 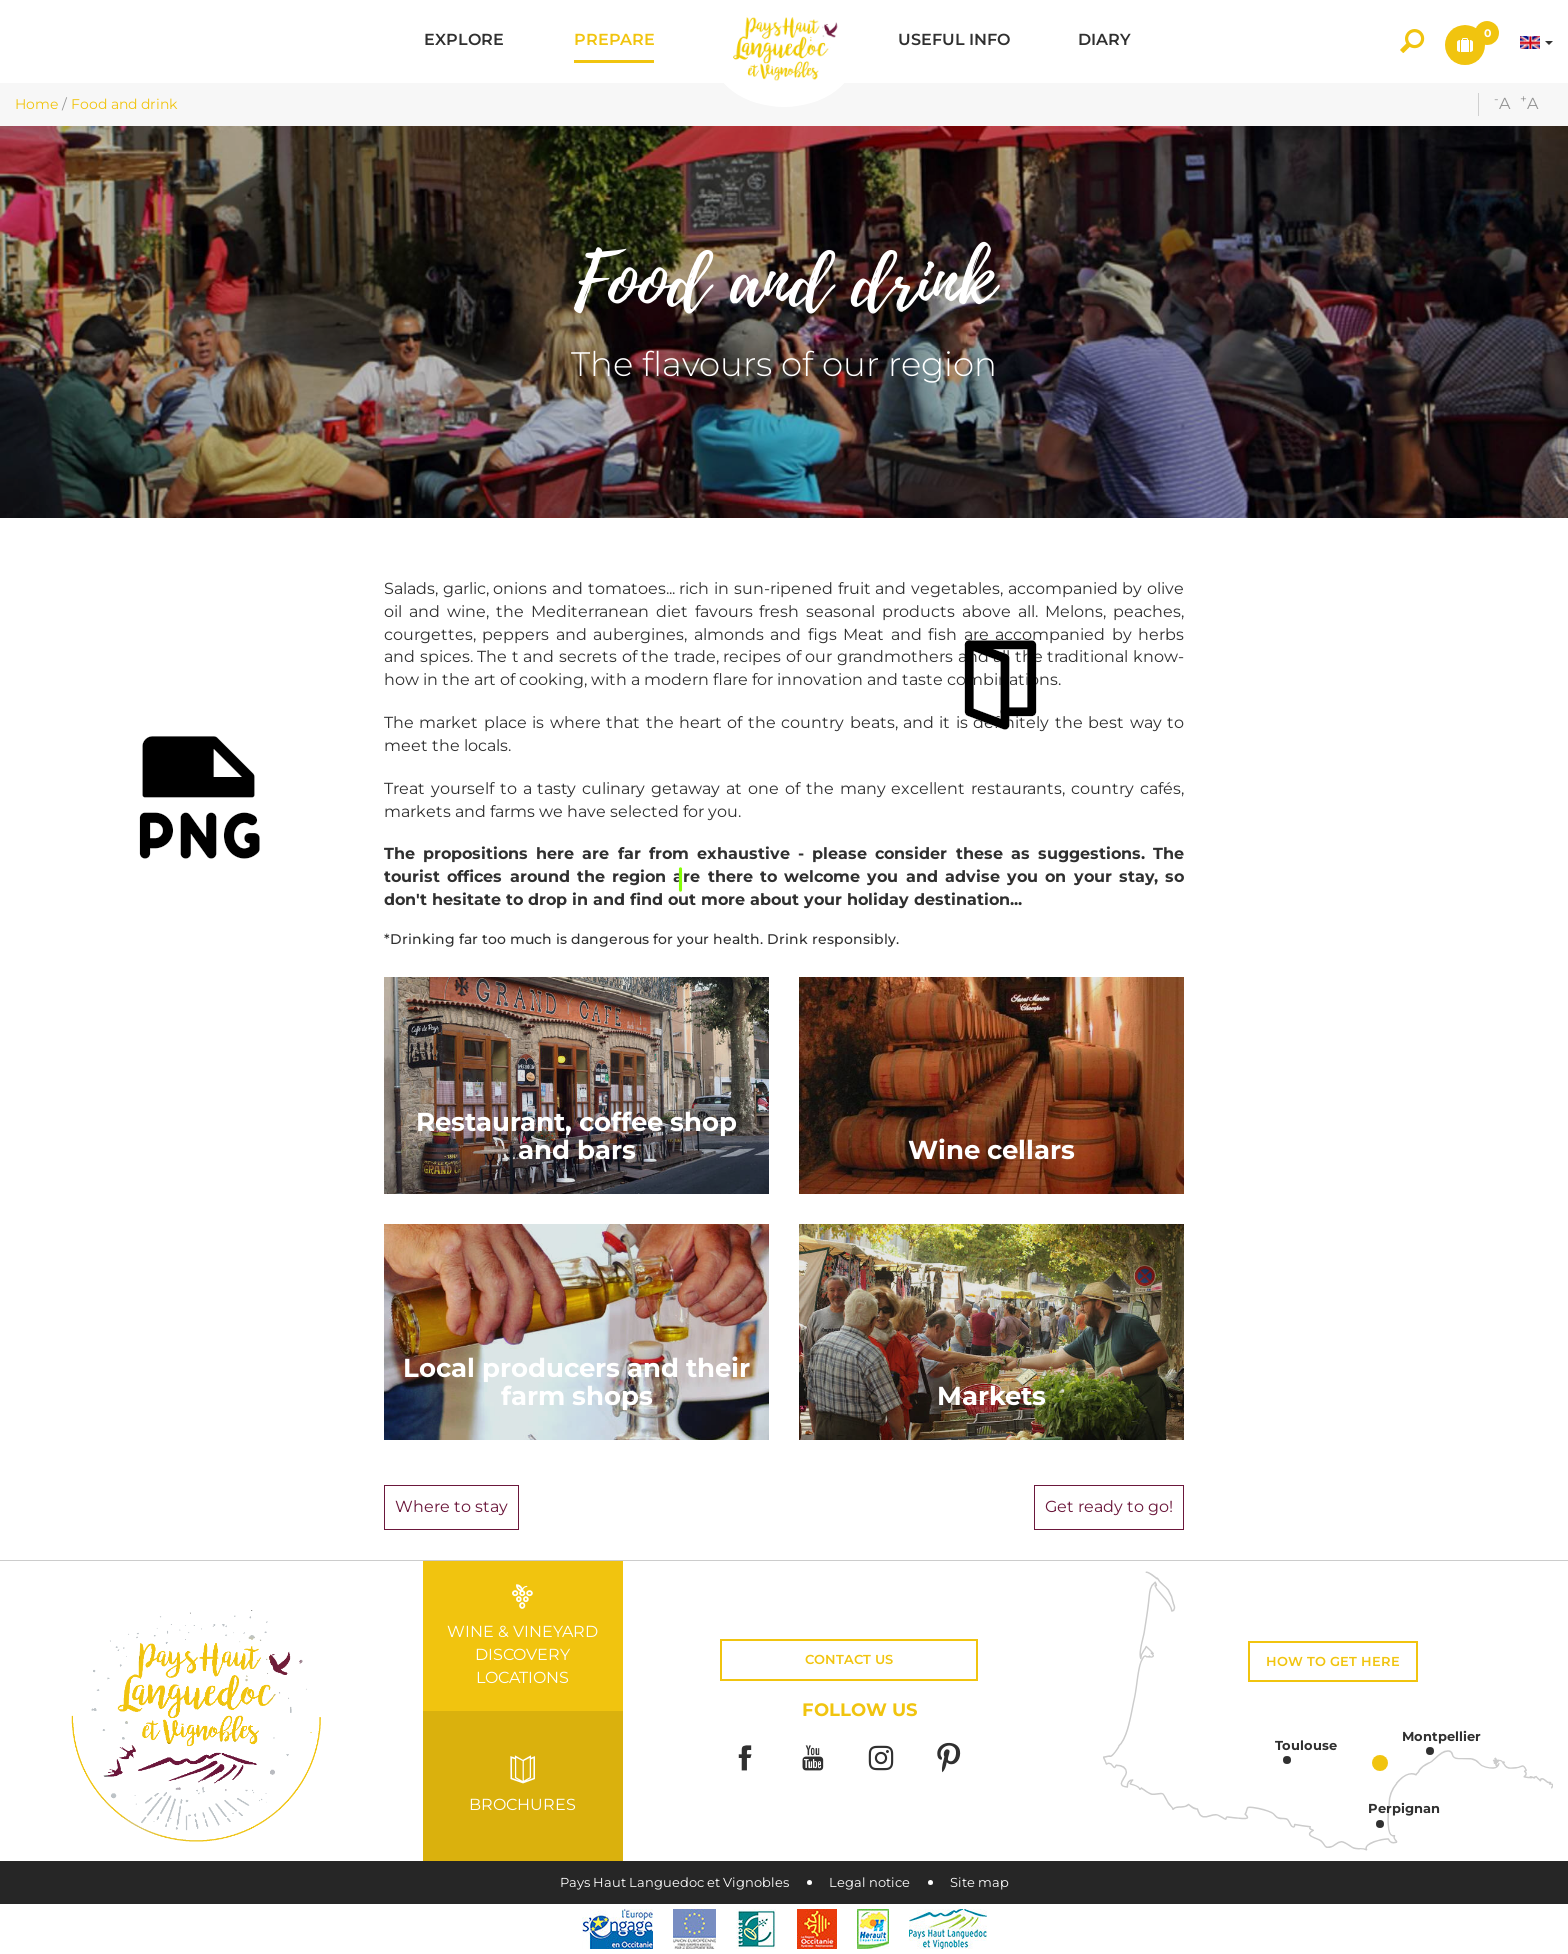 I want to click on indicates a PNG image file, so click(x=198, y=802).